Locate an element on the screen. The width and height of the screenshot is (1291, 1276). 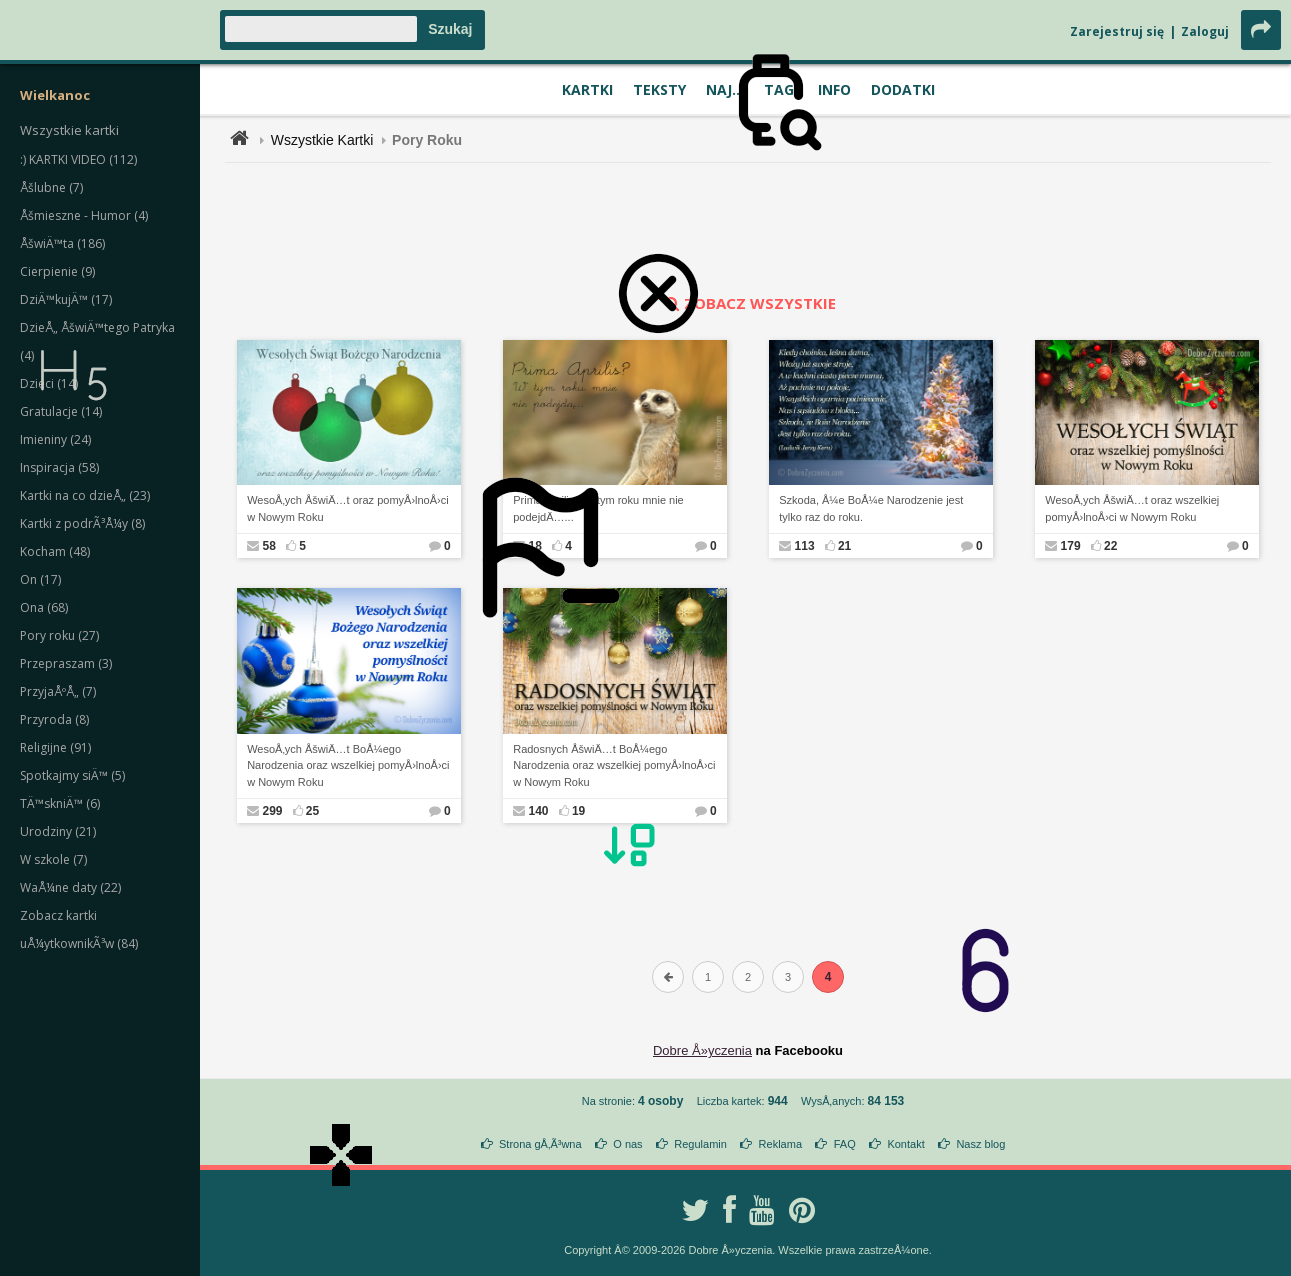
indicates step 6 in a multi-step process is located at coordinates (985, 970).